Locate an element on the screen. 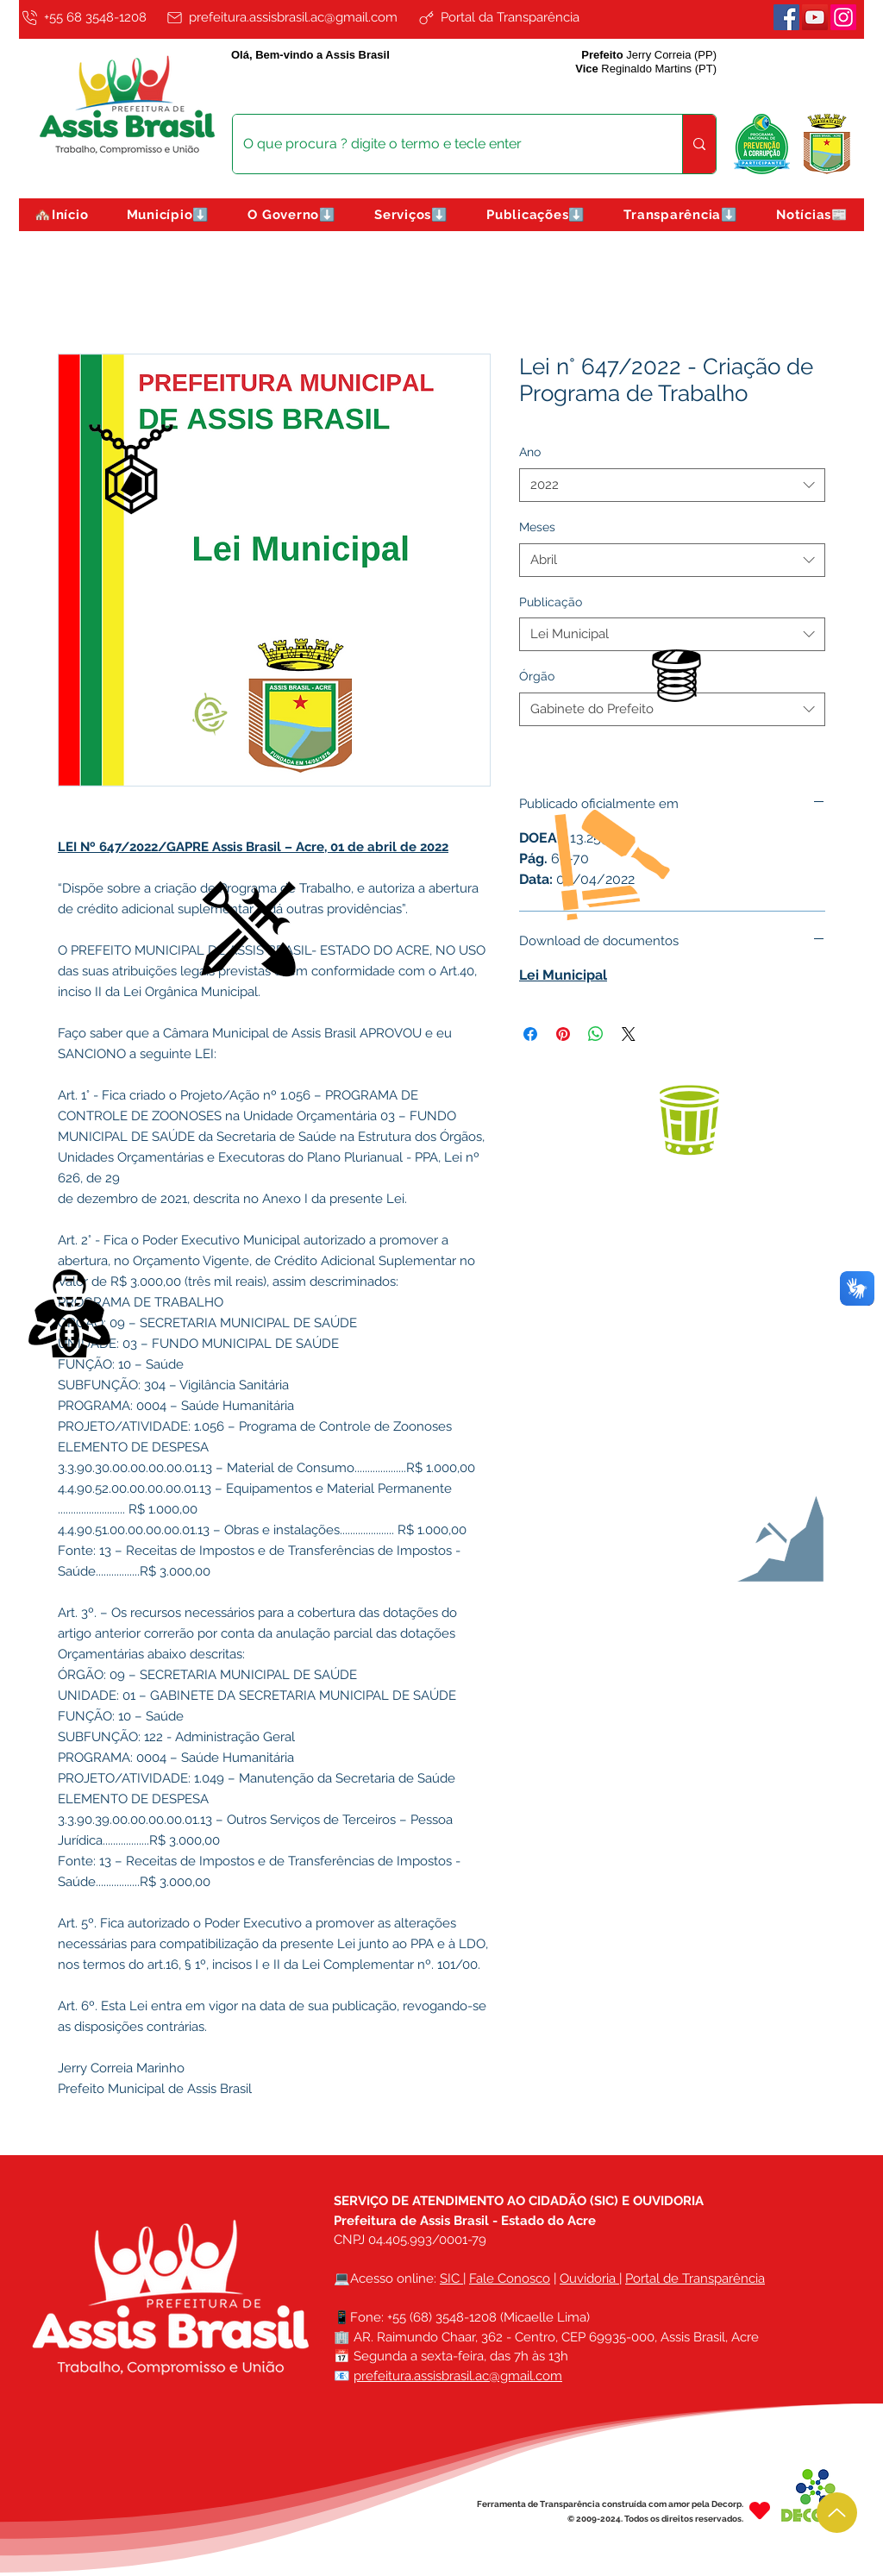 Image resolution: width=883 pixels, height=2576 pixels. view jewelry or accessories inventory is located at coordinates (132, 469).